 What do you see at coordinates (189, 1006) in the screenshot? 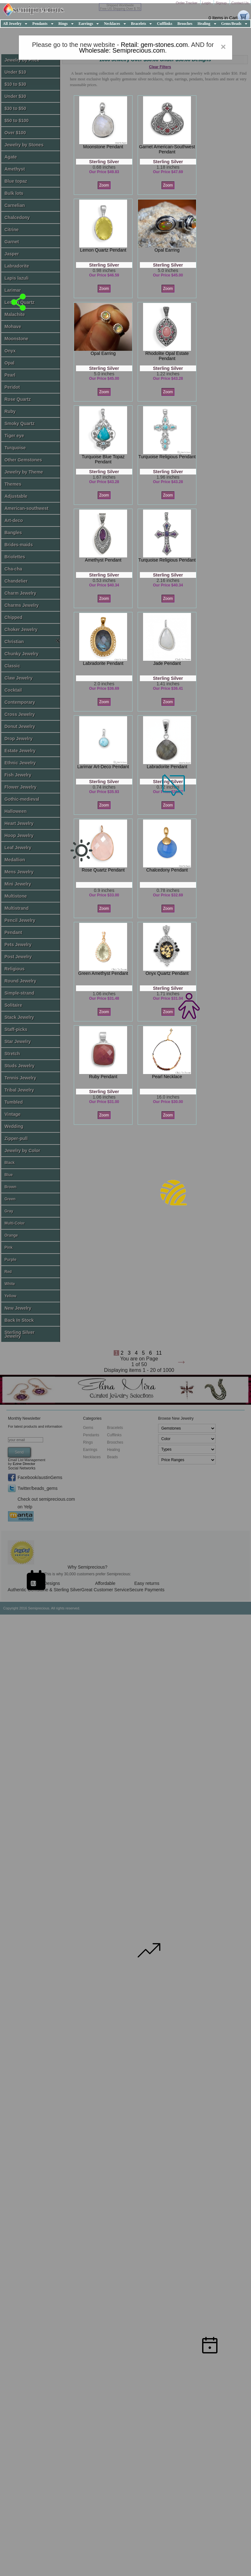
I see `view your profile` at bounding box center [189, 1006].